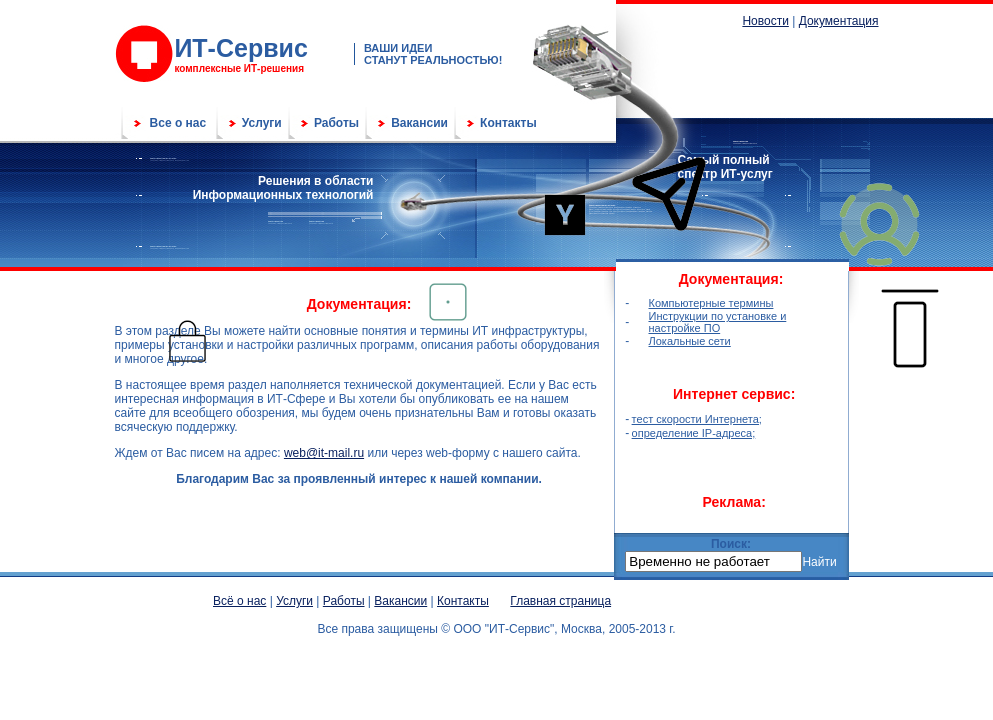 The height and width of the screenshot is (720, 993). What do you see at coordinates (879, 224) in the screenshot?
I see `incomplete or pending user profile` at bounding box center [879, 224].